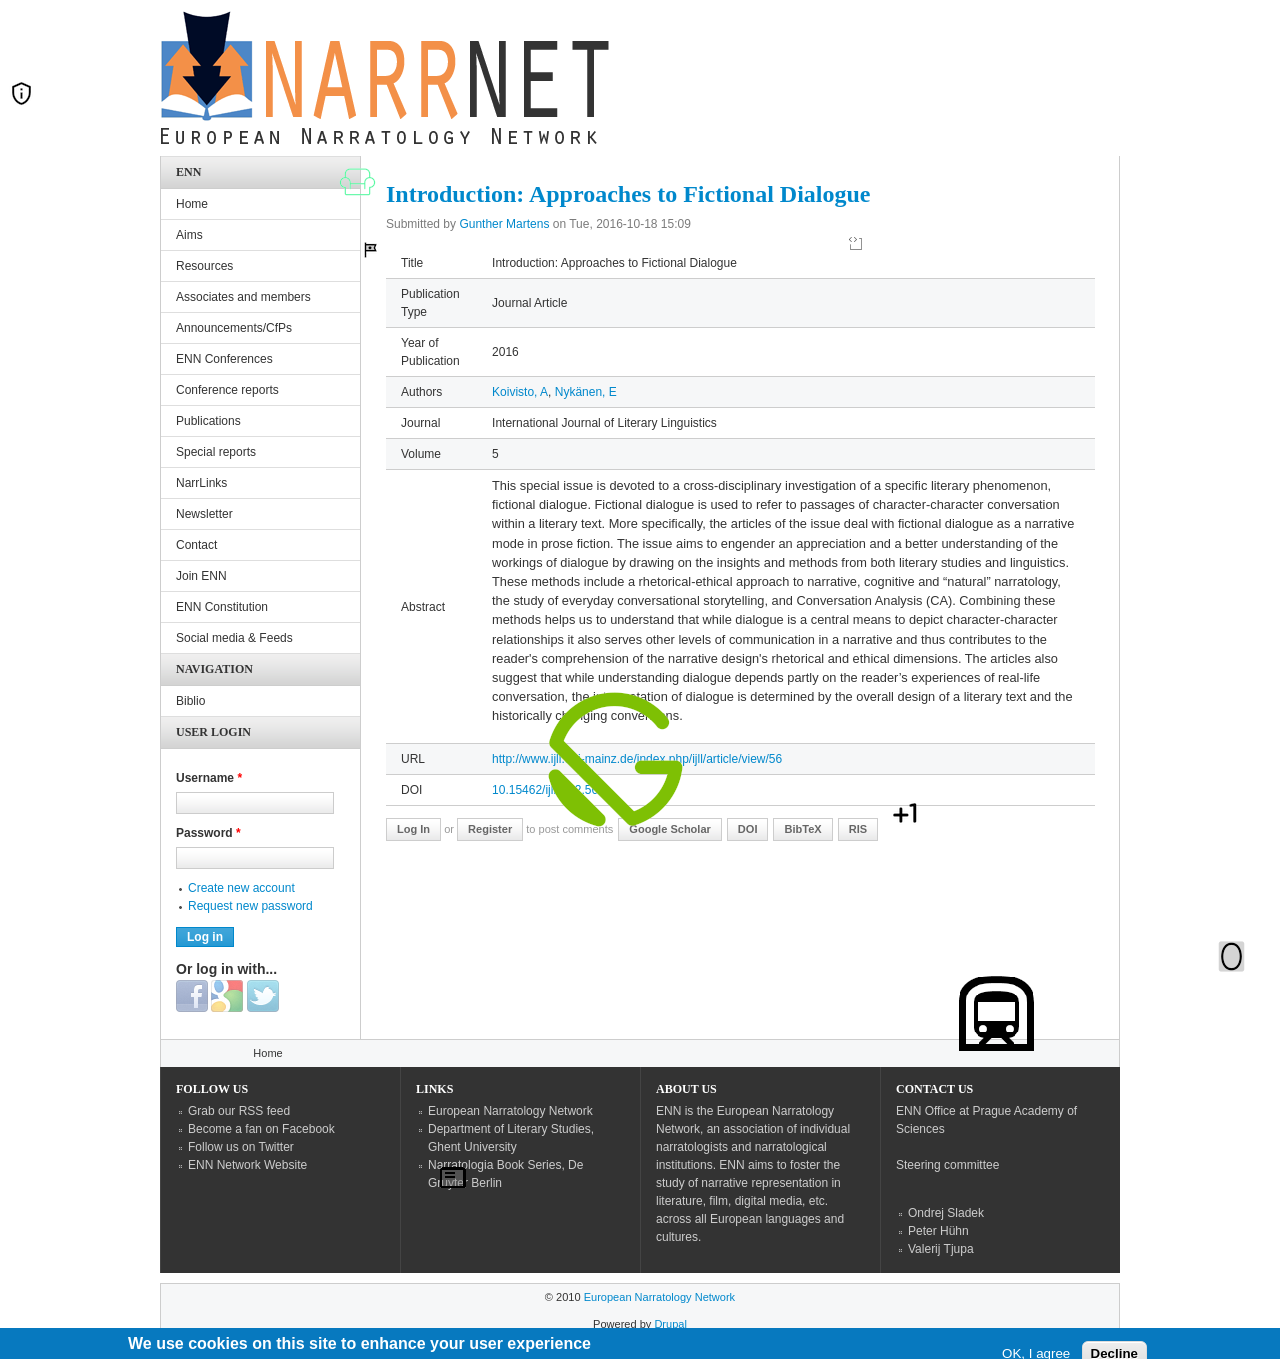 This screenshot has height=1359, width=1280. I want to click on add one to a count or quantity, so click(905, 813).